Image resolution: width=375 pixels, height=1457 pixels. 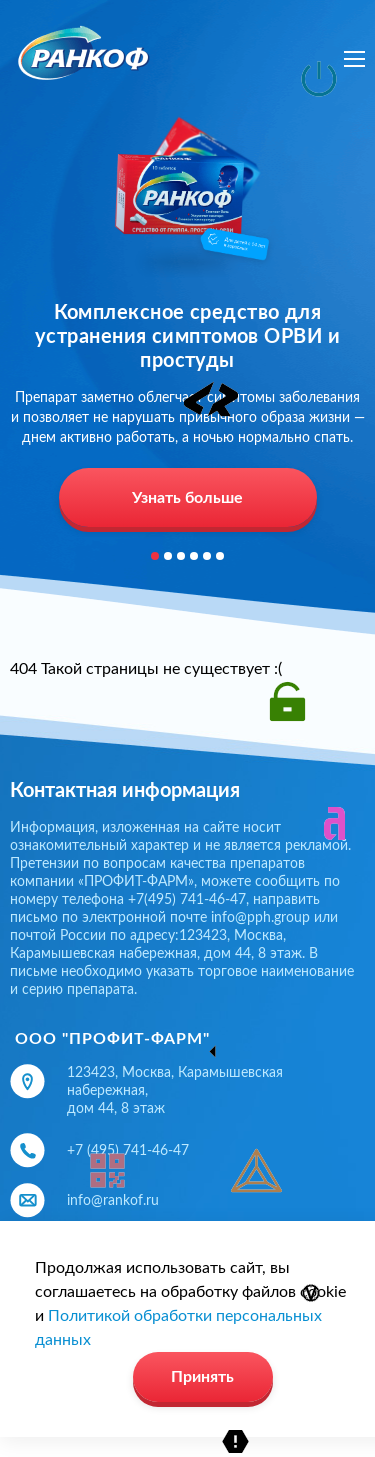 What do you see at coordinates (211, 399) in the screenshot?
I see `visit codersrank profile or website` at bounding box center [211, 399].